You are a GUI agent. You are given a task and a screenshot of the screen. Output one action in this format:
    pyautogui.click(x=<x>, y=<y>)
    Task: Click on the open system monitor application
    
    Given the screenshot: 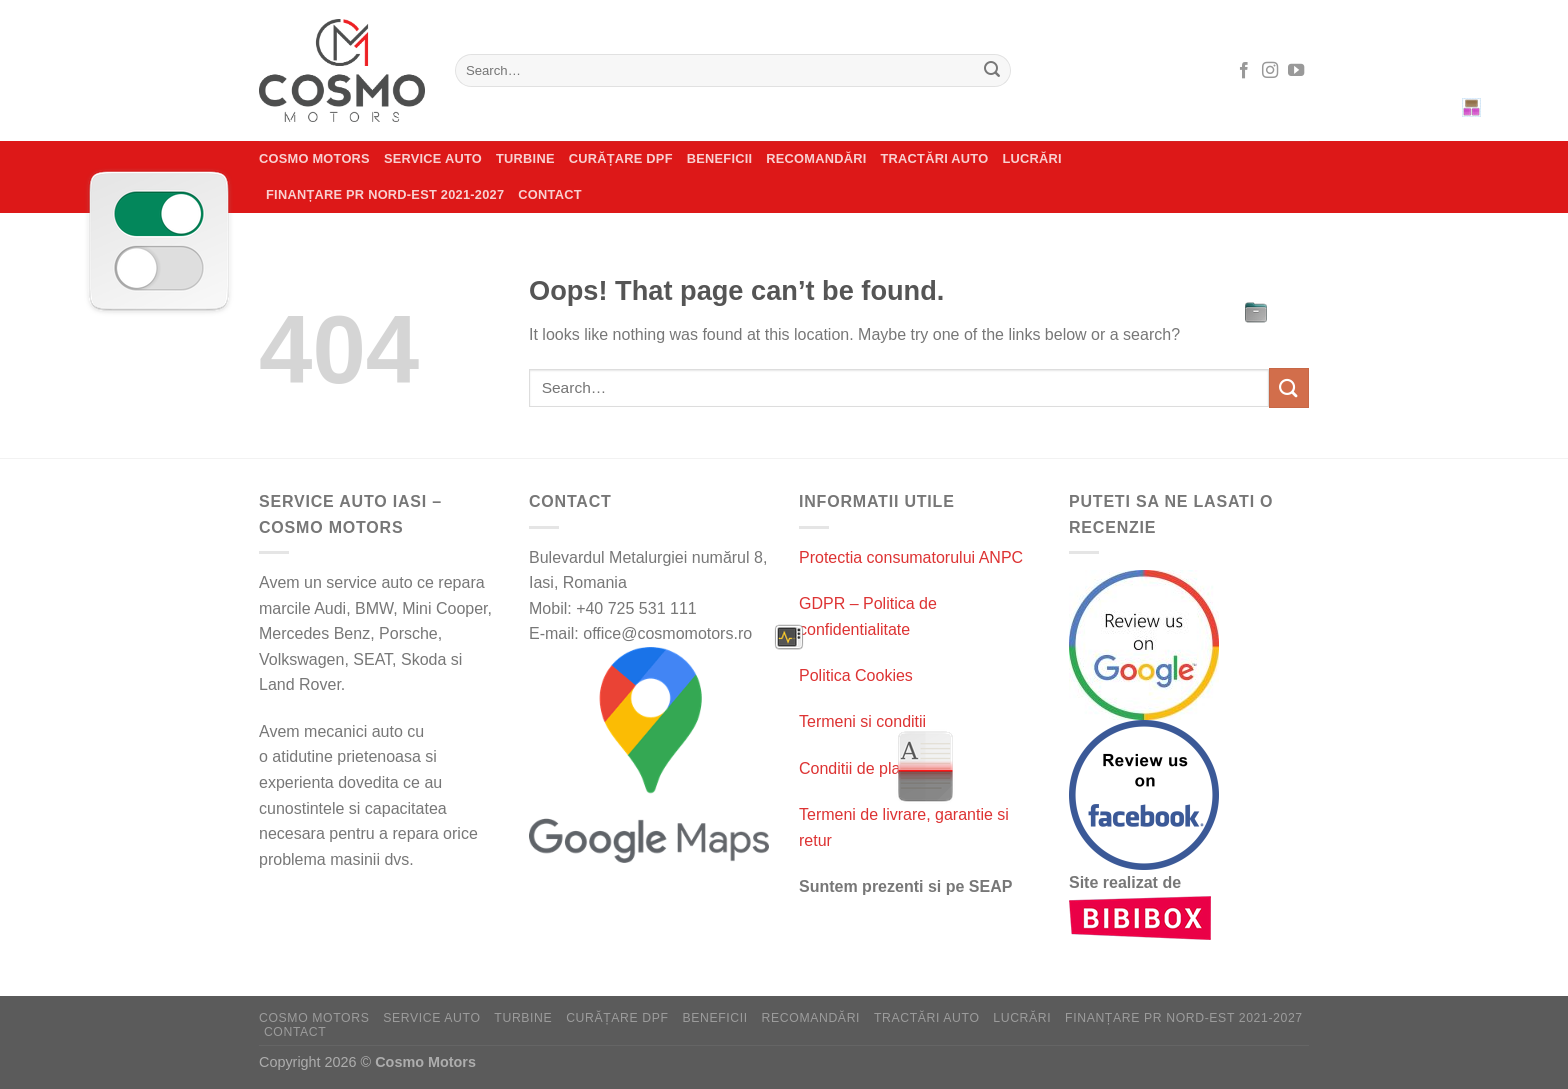 What is the action you would take?
    pyautogui.click(x=789, y=637)
    